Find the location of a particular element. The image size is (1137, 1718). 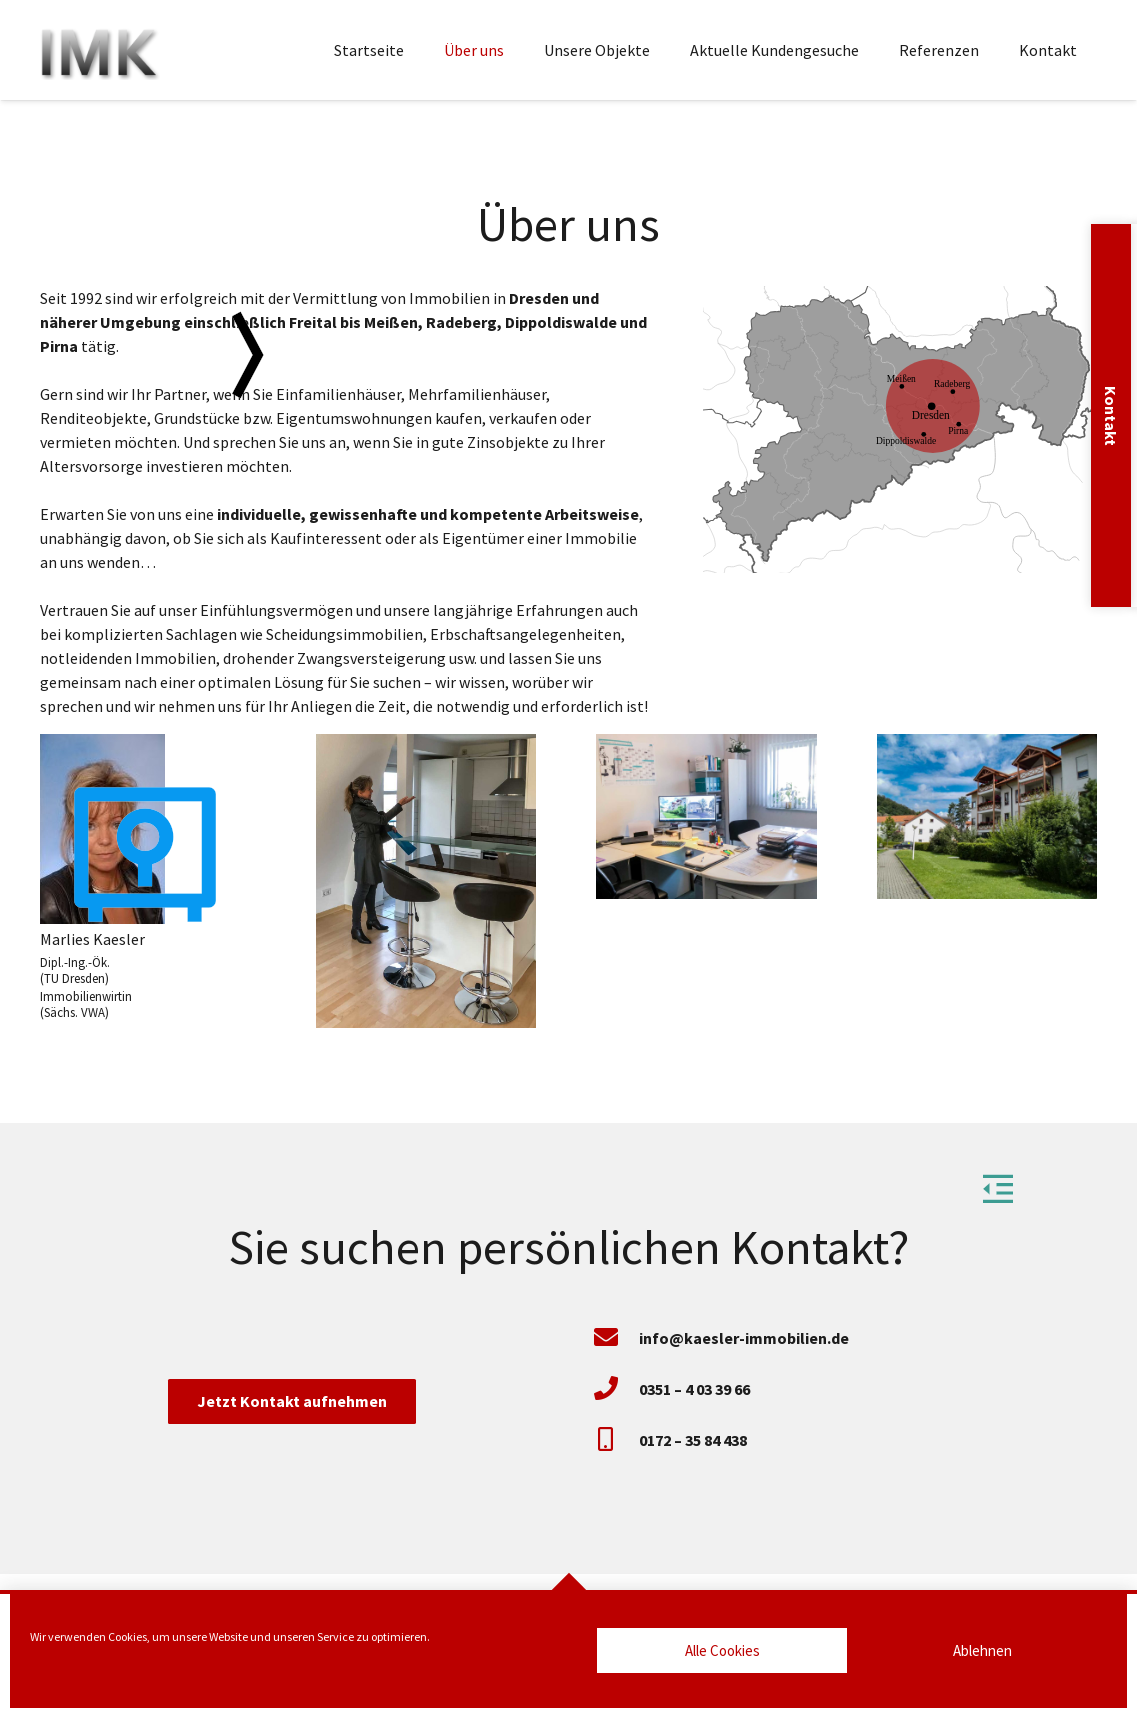

decrease text indentation is located at coordinates (998, 1188).